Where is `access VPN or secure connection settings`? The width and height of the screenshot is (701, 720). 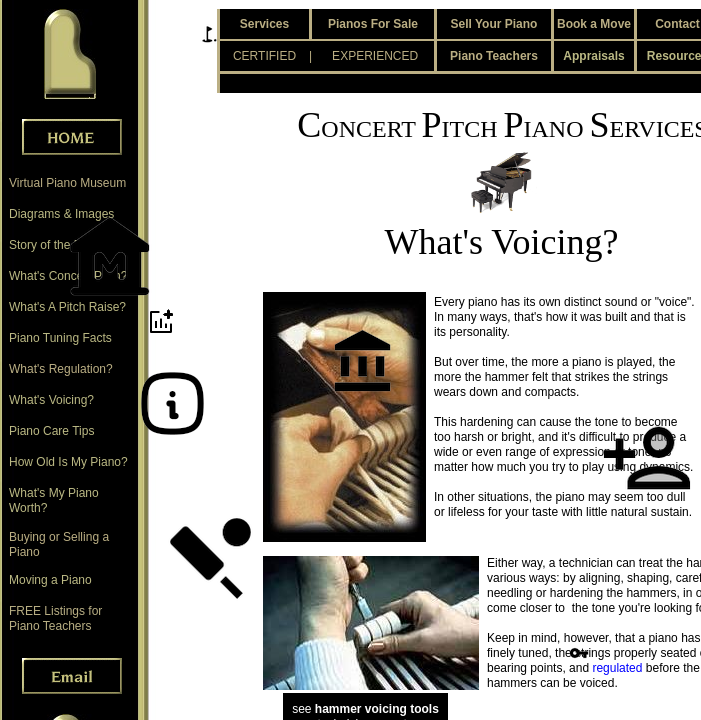 access VPN or secure connection settings is located at coordinates (579, 653).